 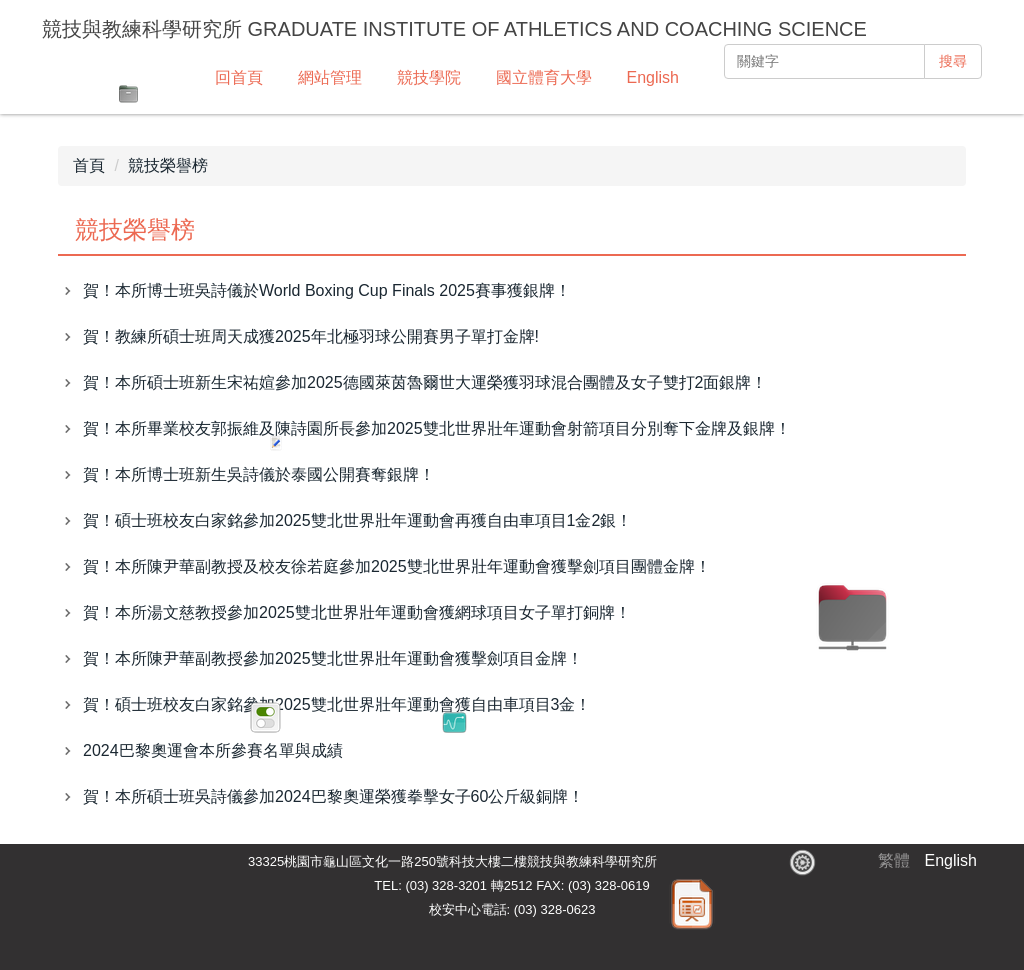 What do you see at coordinates (692, 904) in the screenshot?
I see `open a presentation file` at bounding box center [692, 904].